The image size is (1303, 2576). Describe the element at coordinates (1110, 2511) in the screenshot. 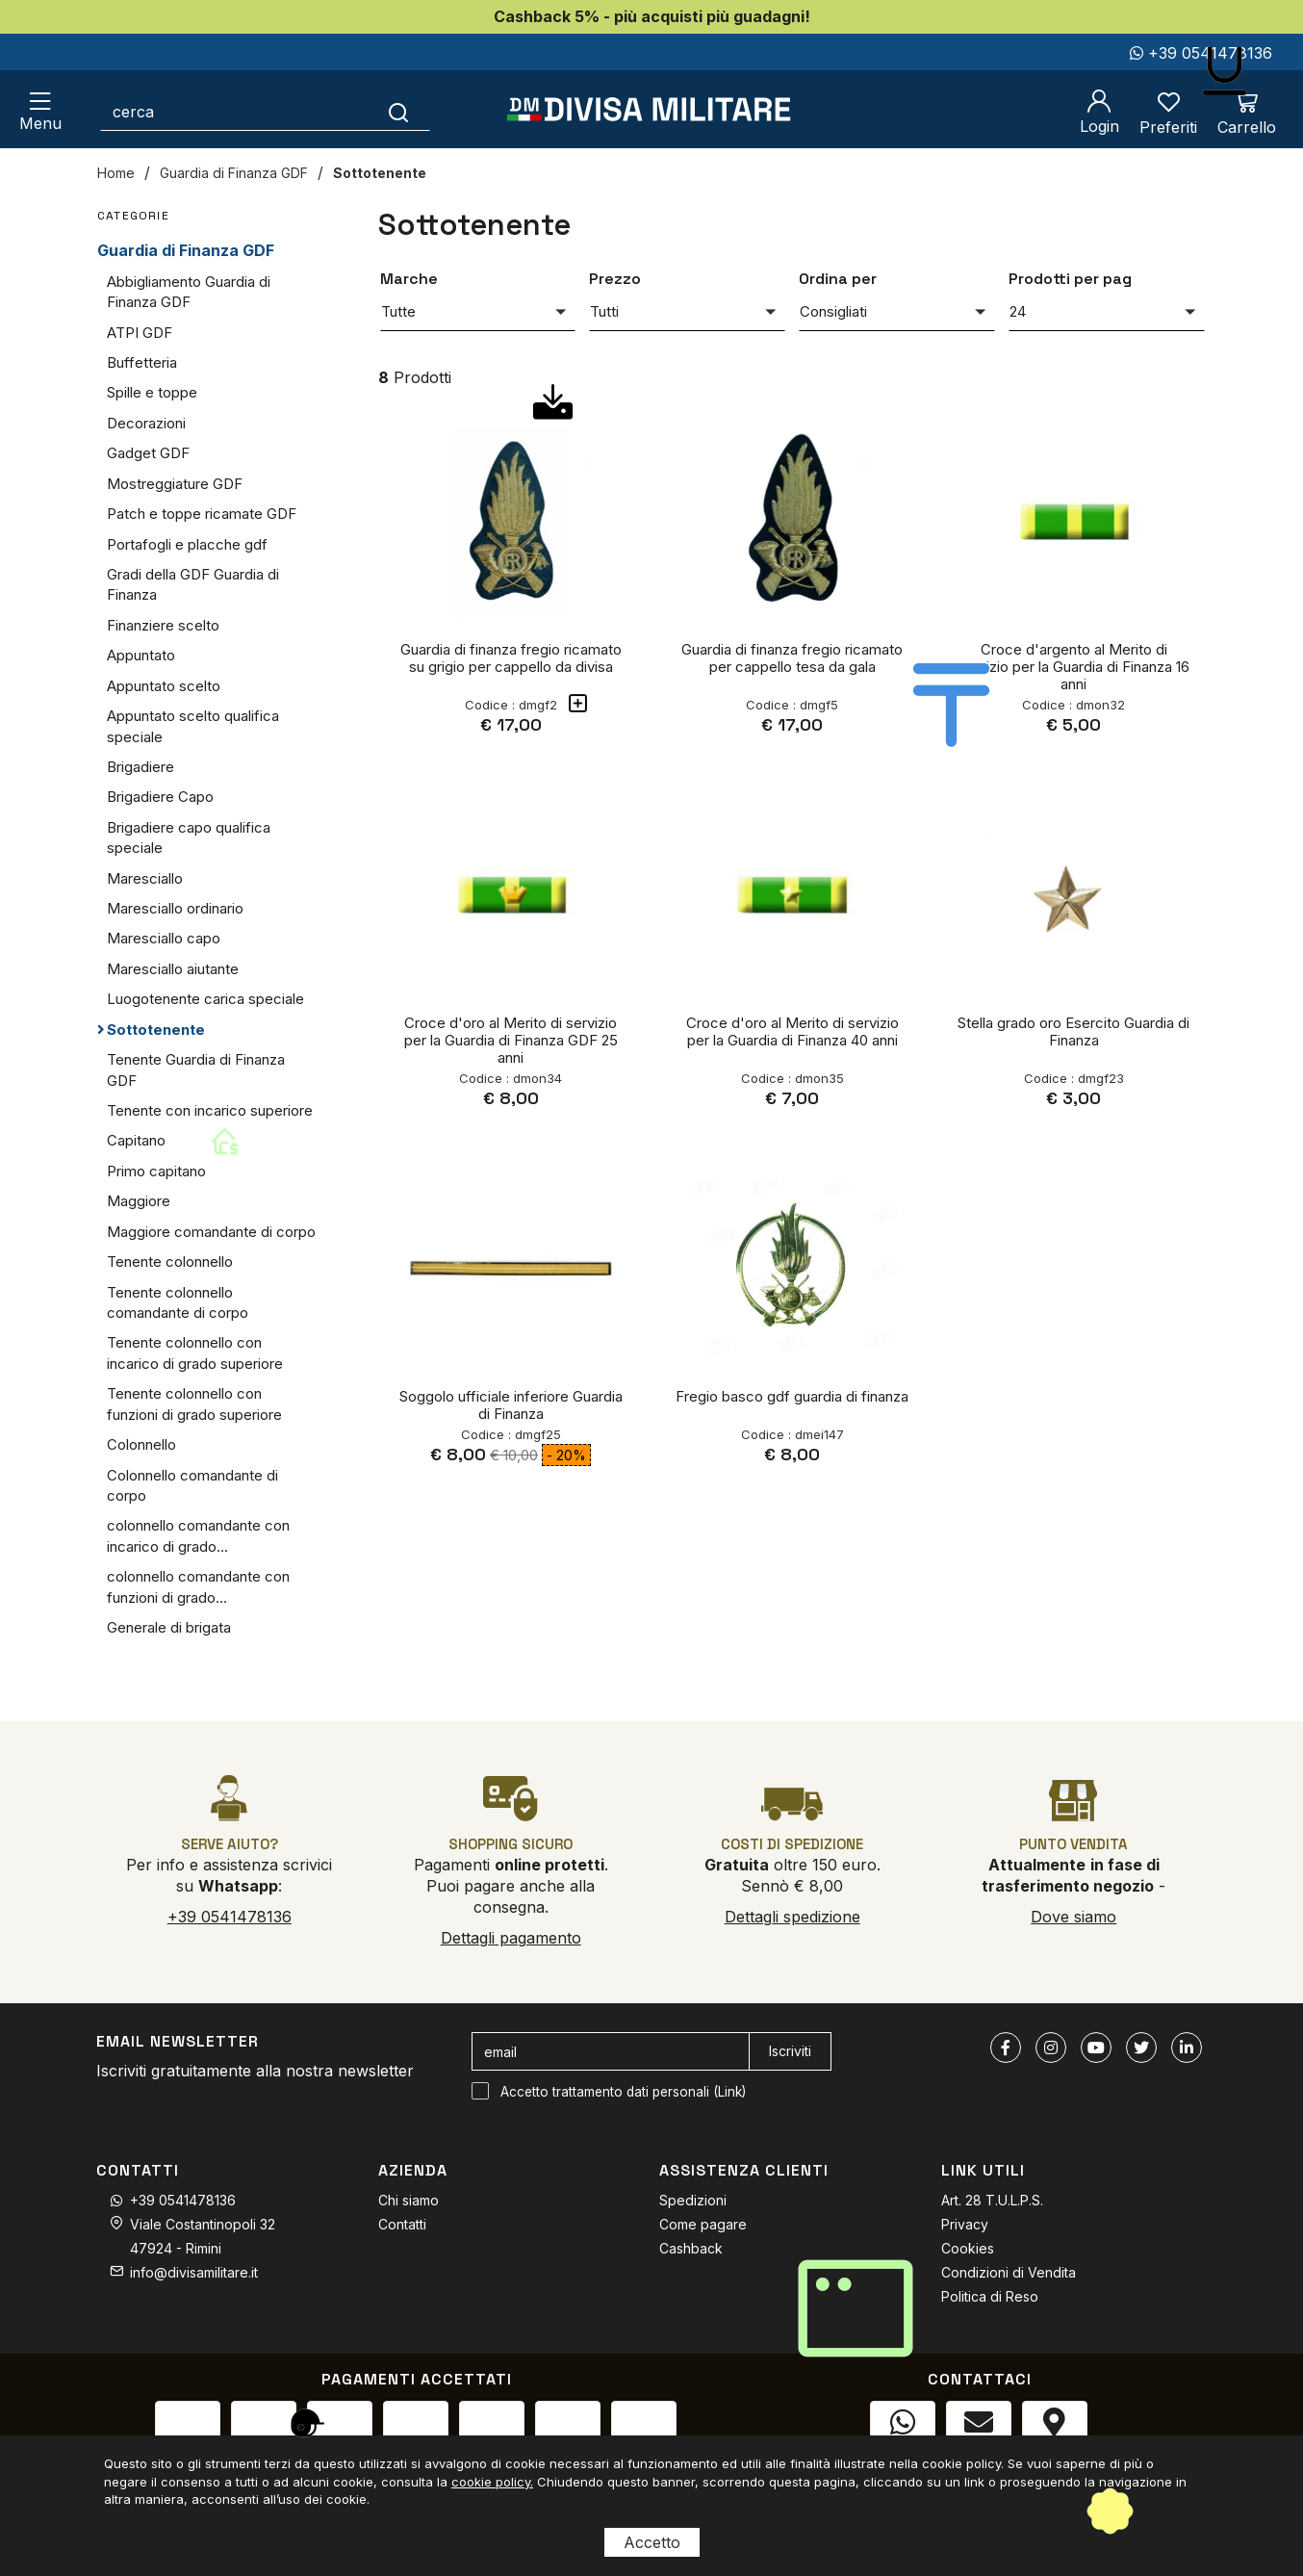

I see `indicates an achievement or award badge` at that location.